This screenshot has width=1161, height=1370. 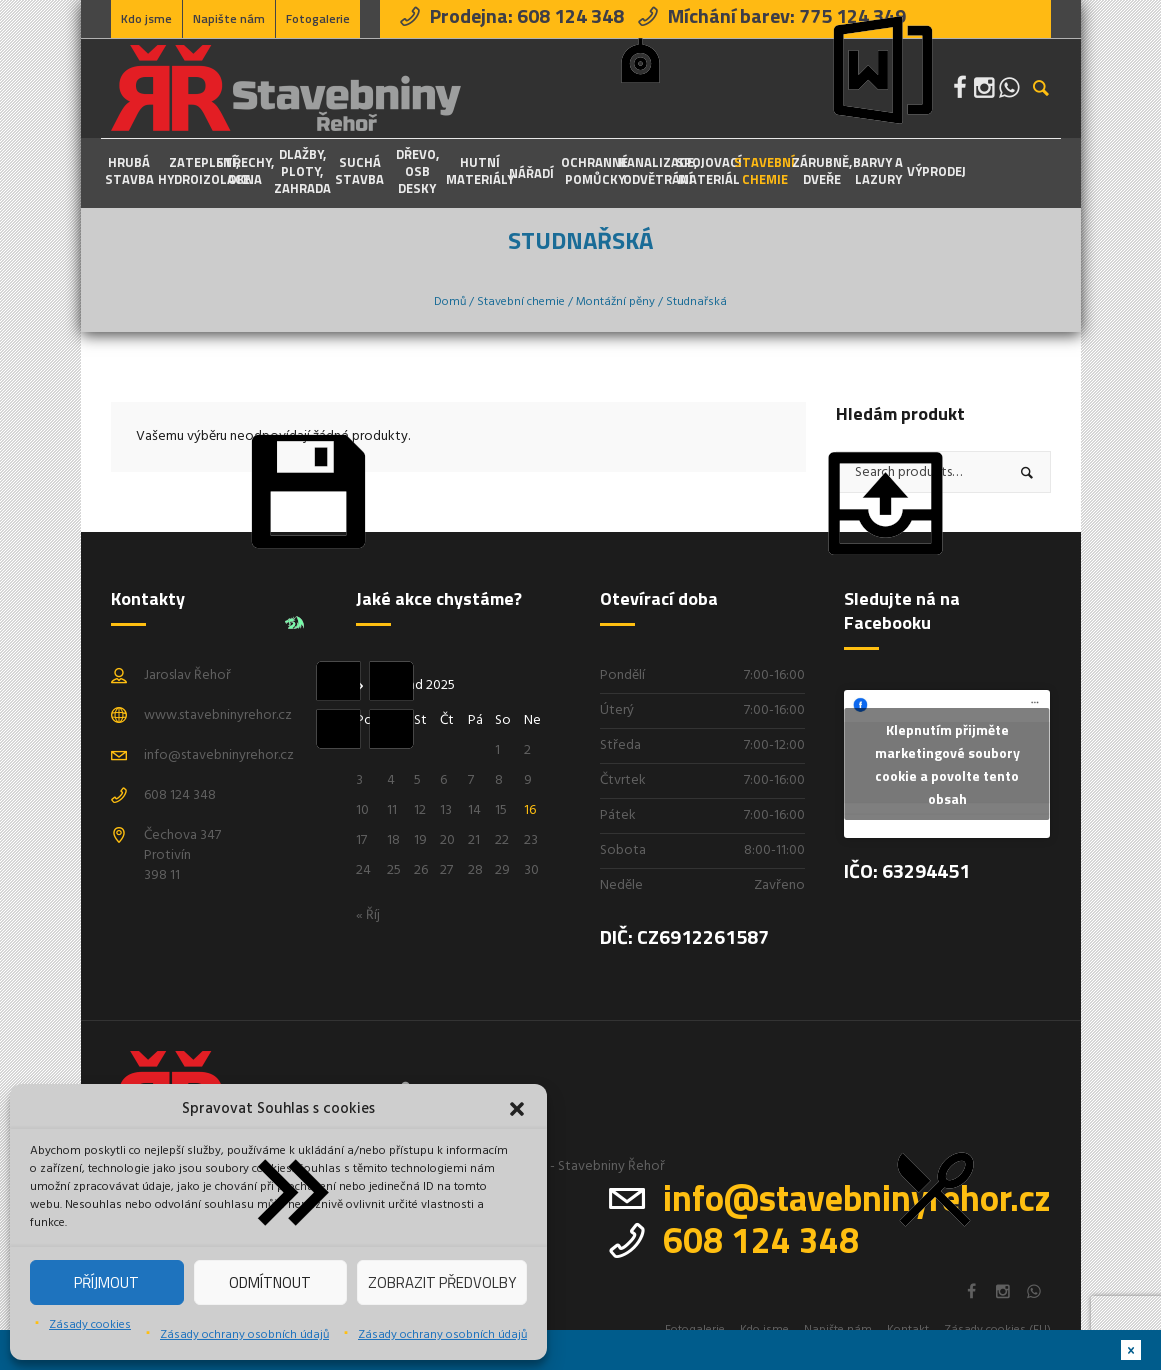 I want to click on access AI or chatbot features, so click(x=640, y=61).